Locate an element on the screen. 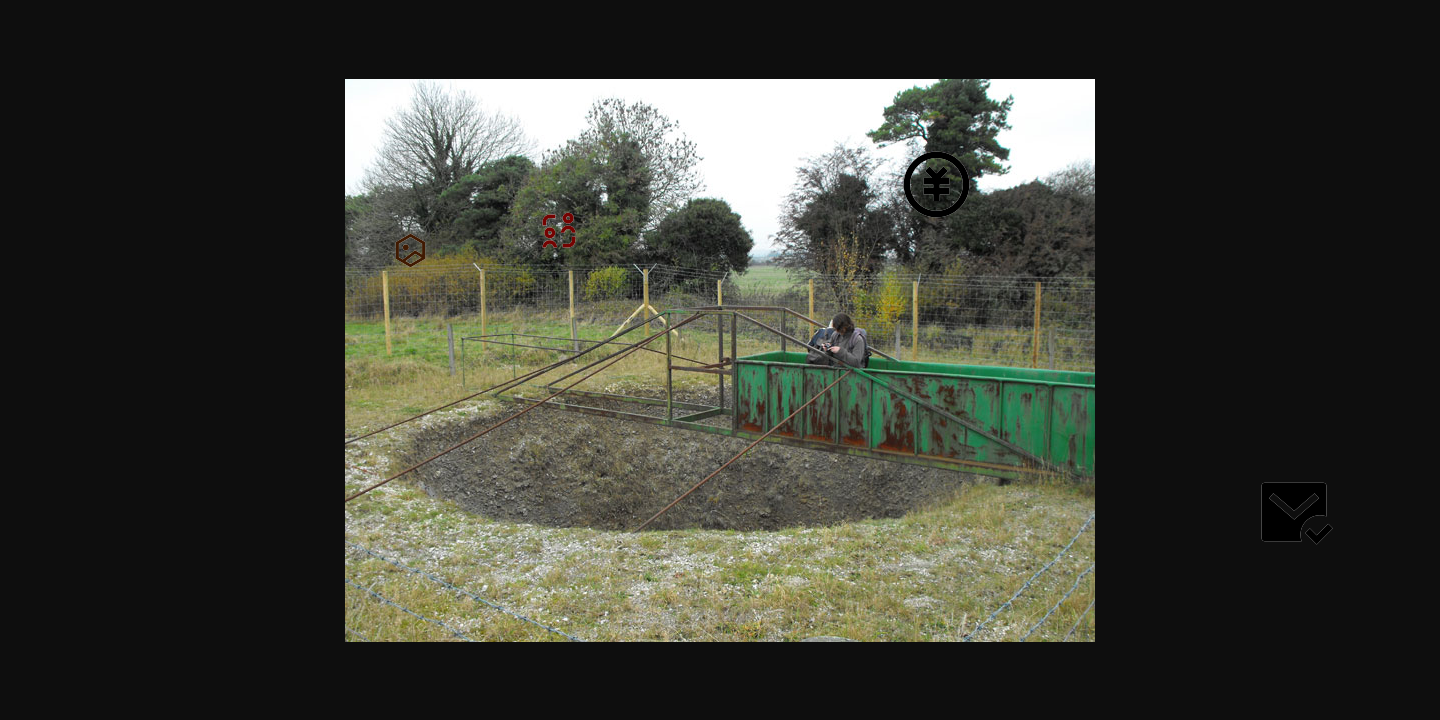 The height and width of the screenshot is (720, 1440). view NFT collection or digital assets is located at coordinates (410, 250).